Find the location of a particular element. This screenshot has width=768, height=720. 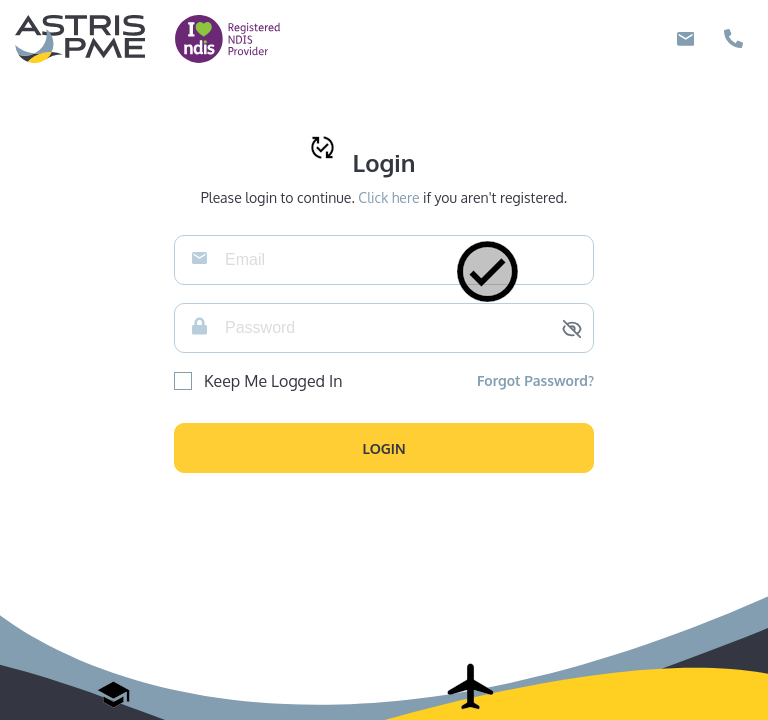

indicates task or action completed successfully is located at coordinates (487, 271).